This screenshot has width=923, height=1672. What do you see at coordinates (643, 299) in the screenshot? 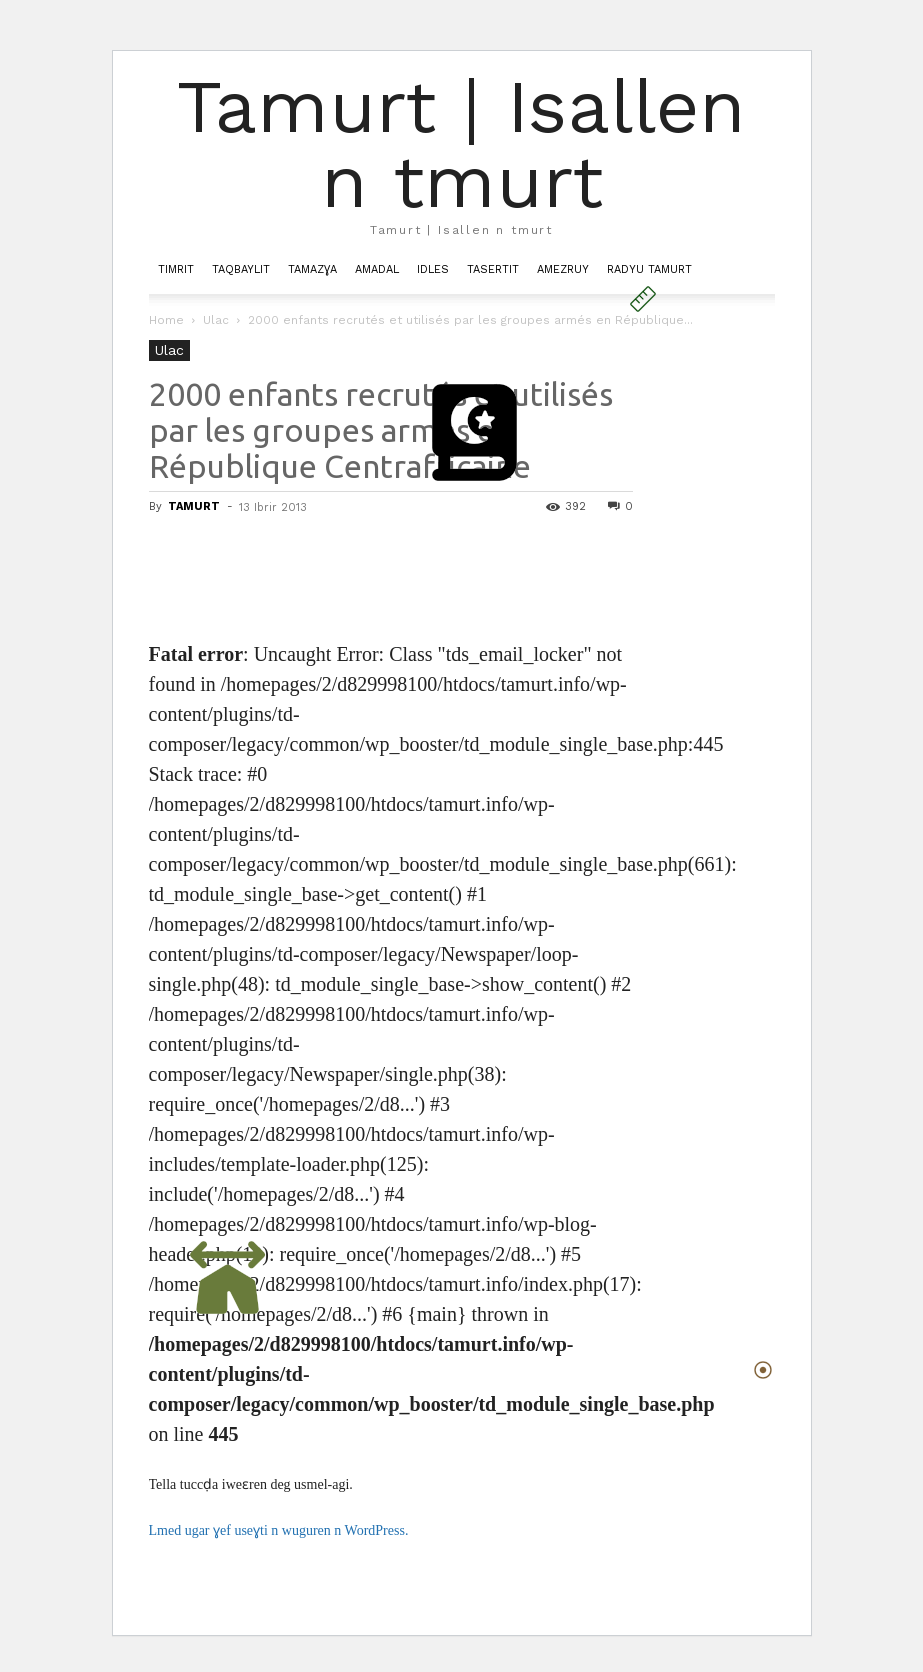
I see `access measurement tools` at bounding box center [643, 299].